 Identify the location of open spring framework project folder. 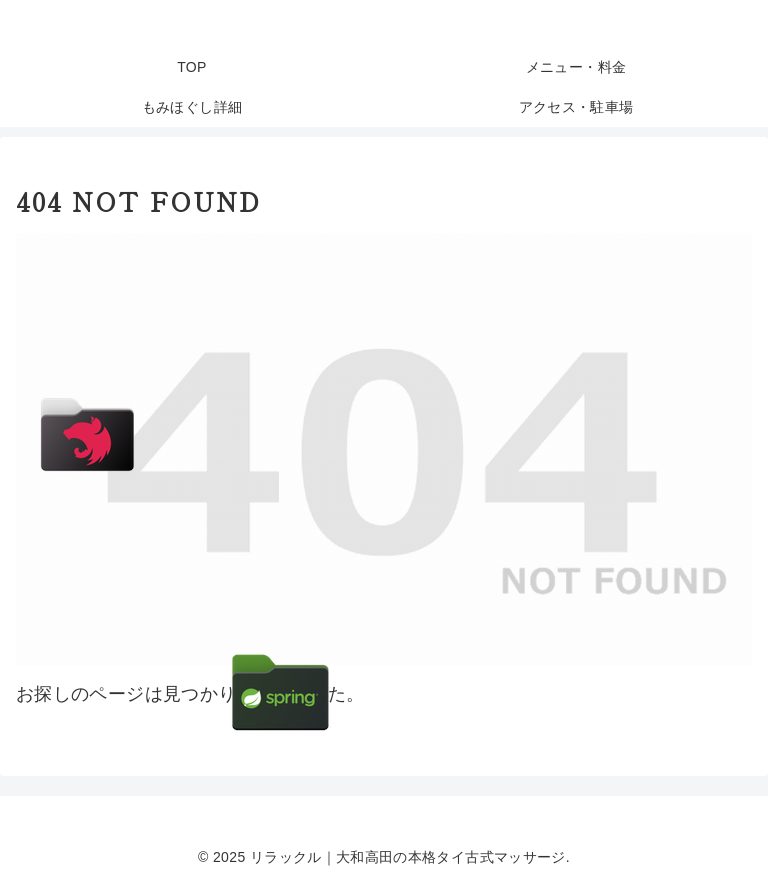
(280, 695).